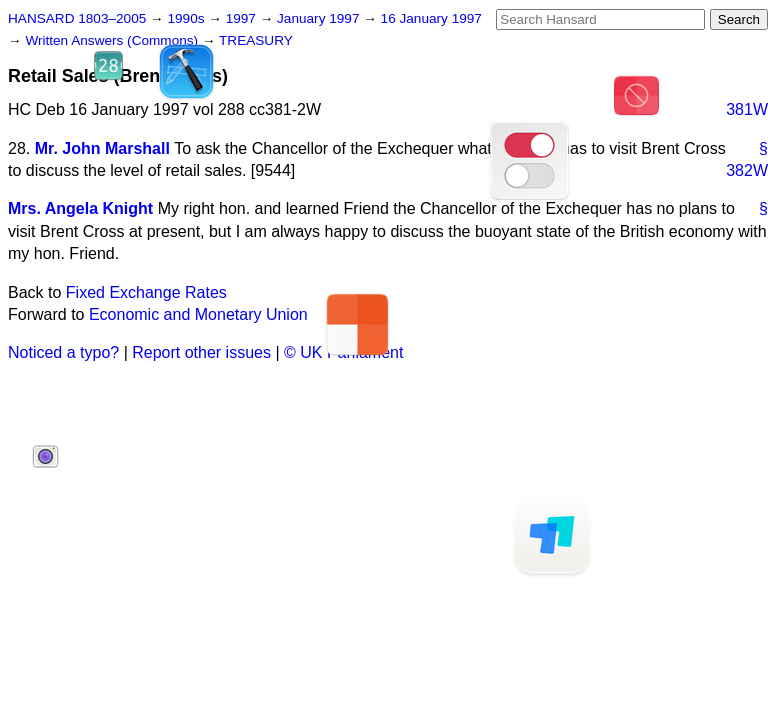 Image resolution: width=768 pixels, height=720 pixels. I want to click on open jockey media player app, so click(186, 71).